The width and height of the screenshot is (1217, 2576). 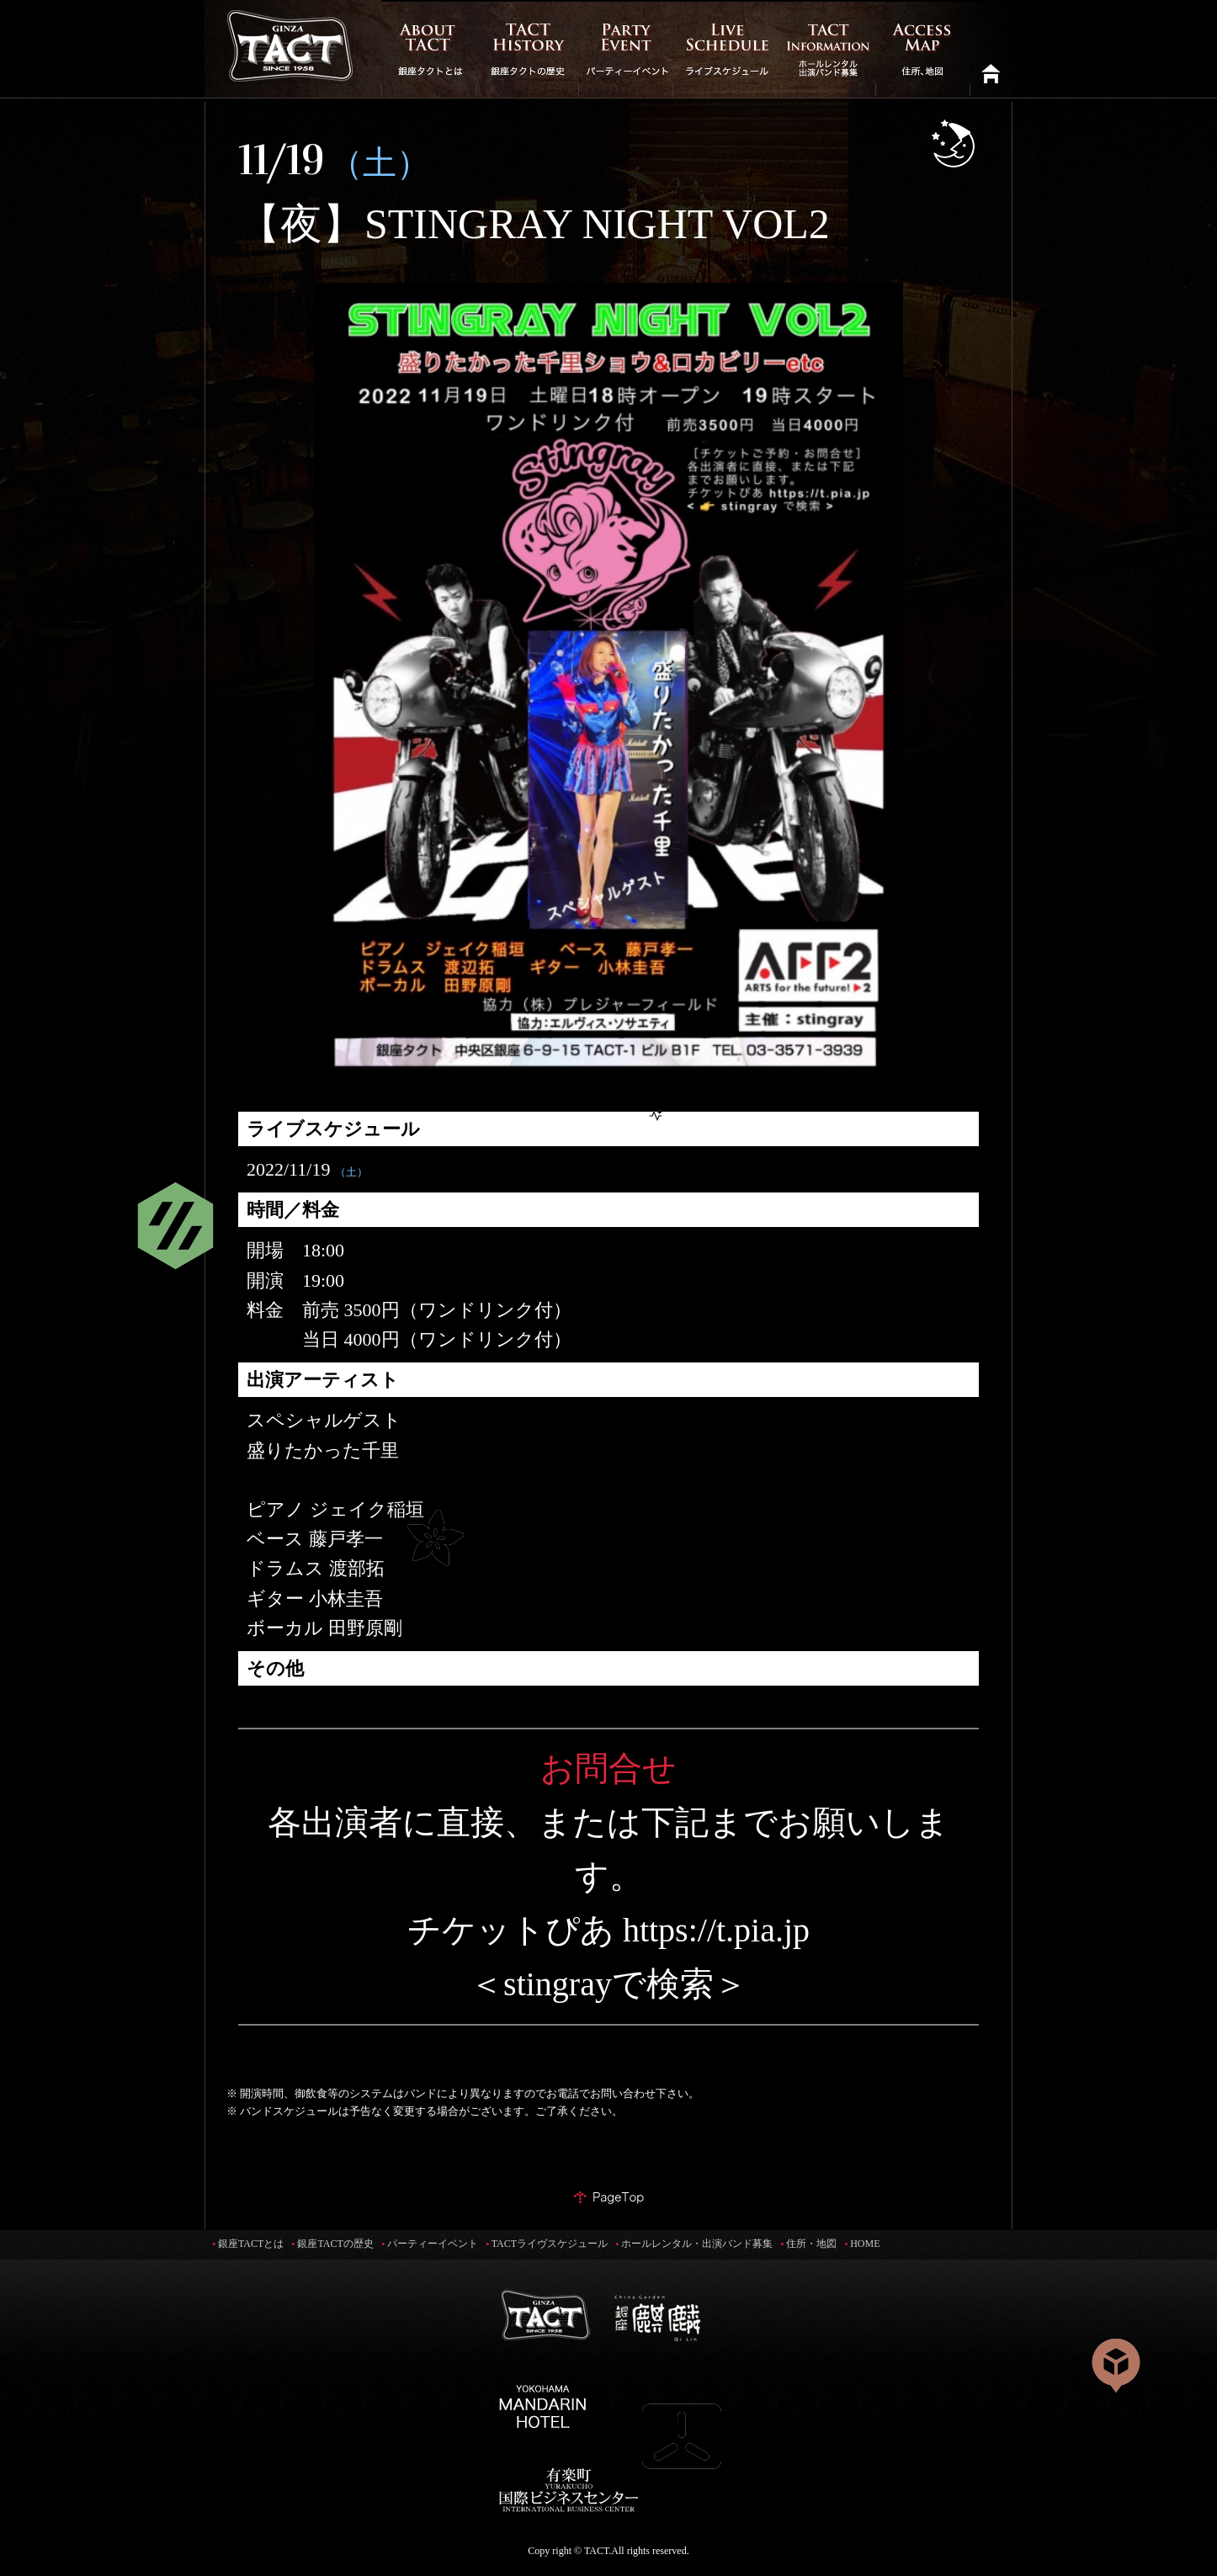 What do you see at coordinates (1116, 2366) in the screenshot?
I see `open the AfterShip package tracking app` at bounding box center [1116, 2366].